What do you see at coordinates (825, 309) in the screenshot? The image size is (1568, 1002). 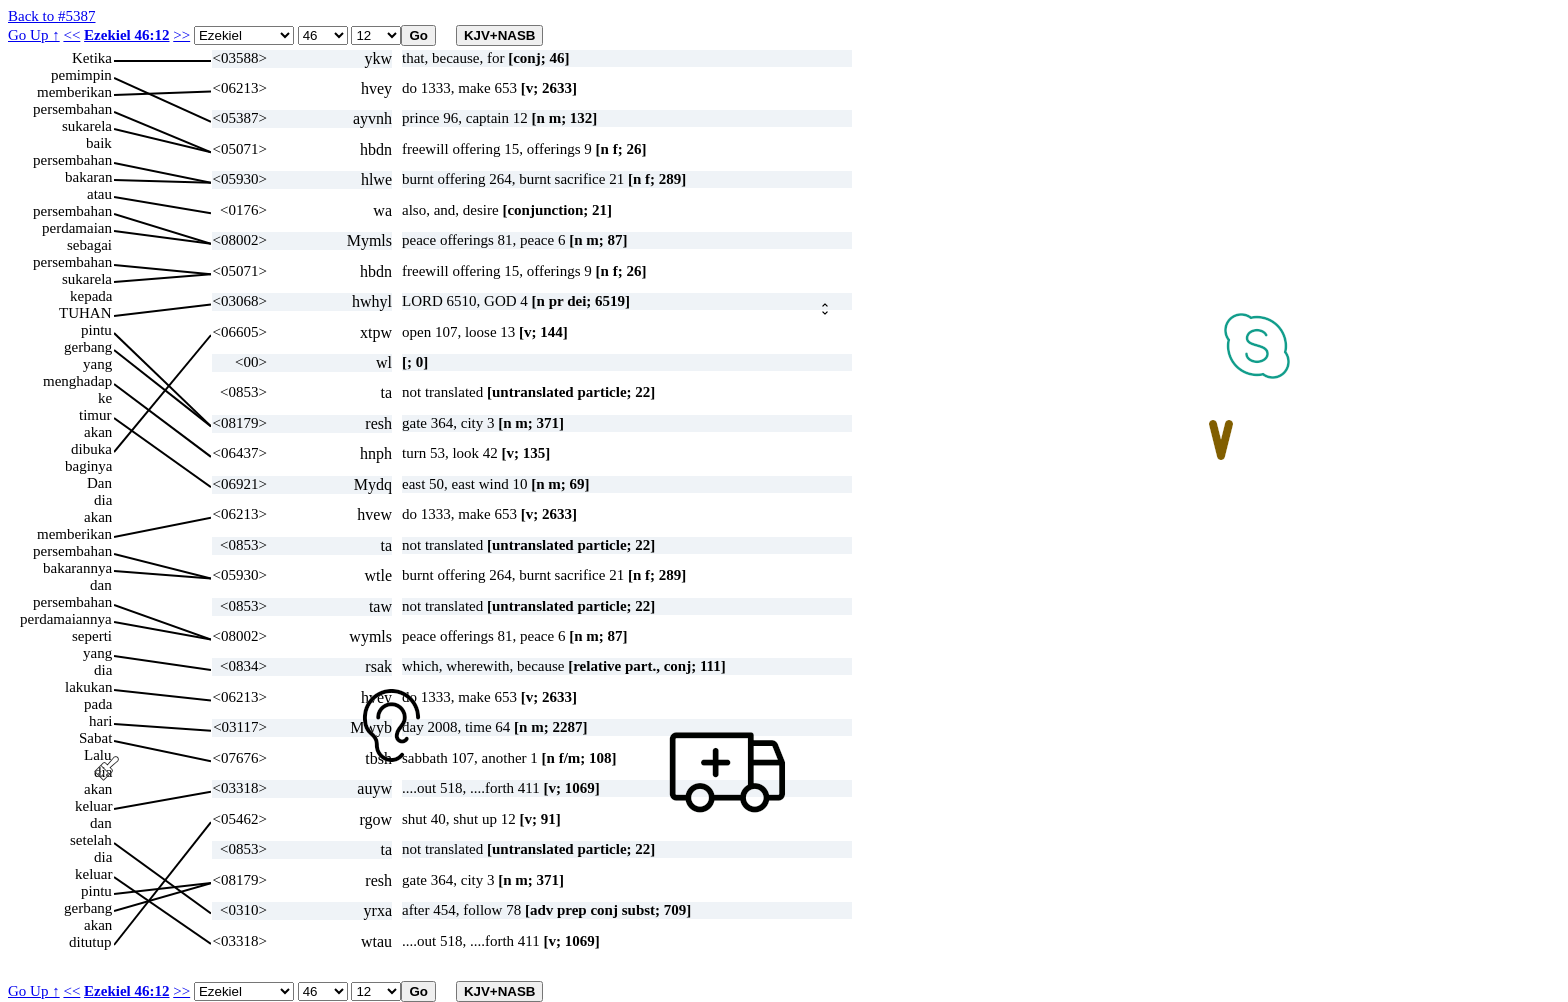 I see `expand to show more content` at bounding box center [825, 309].